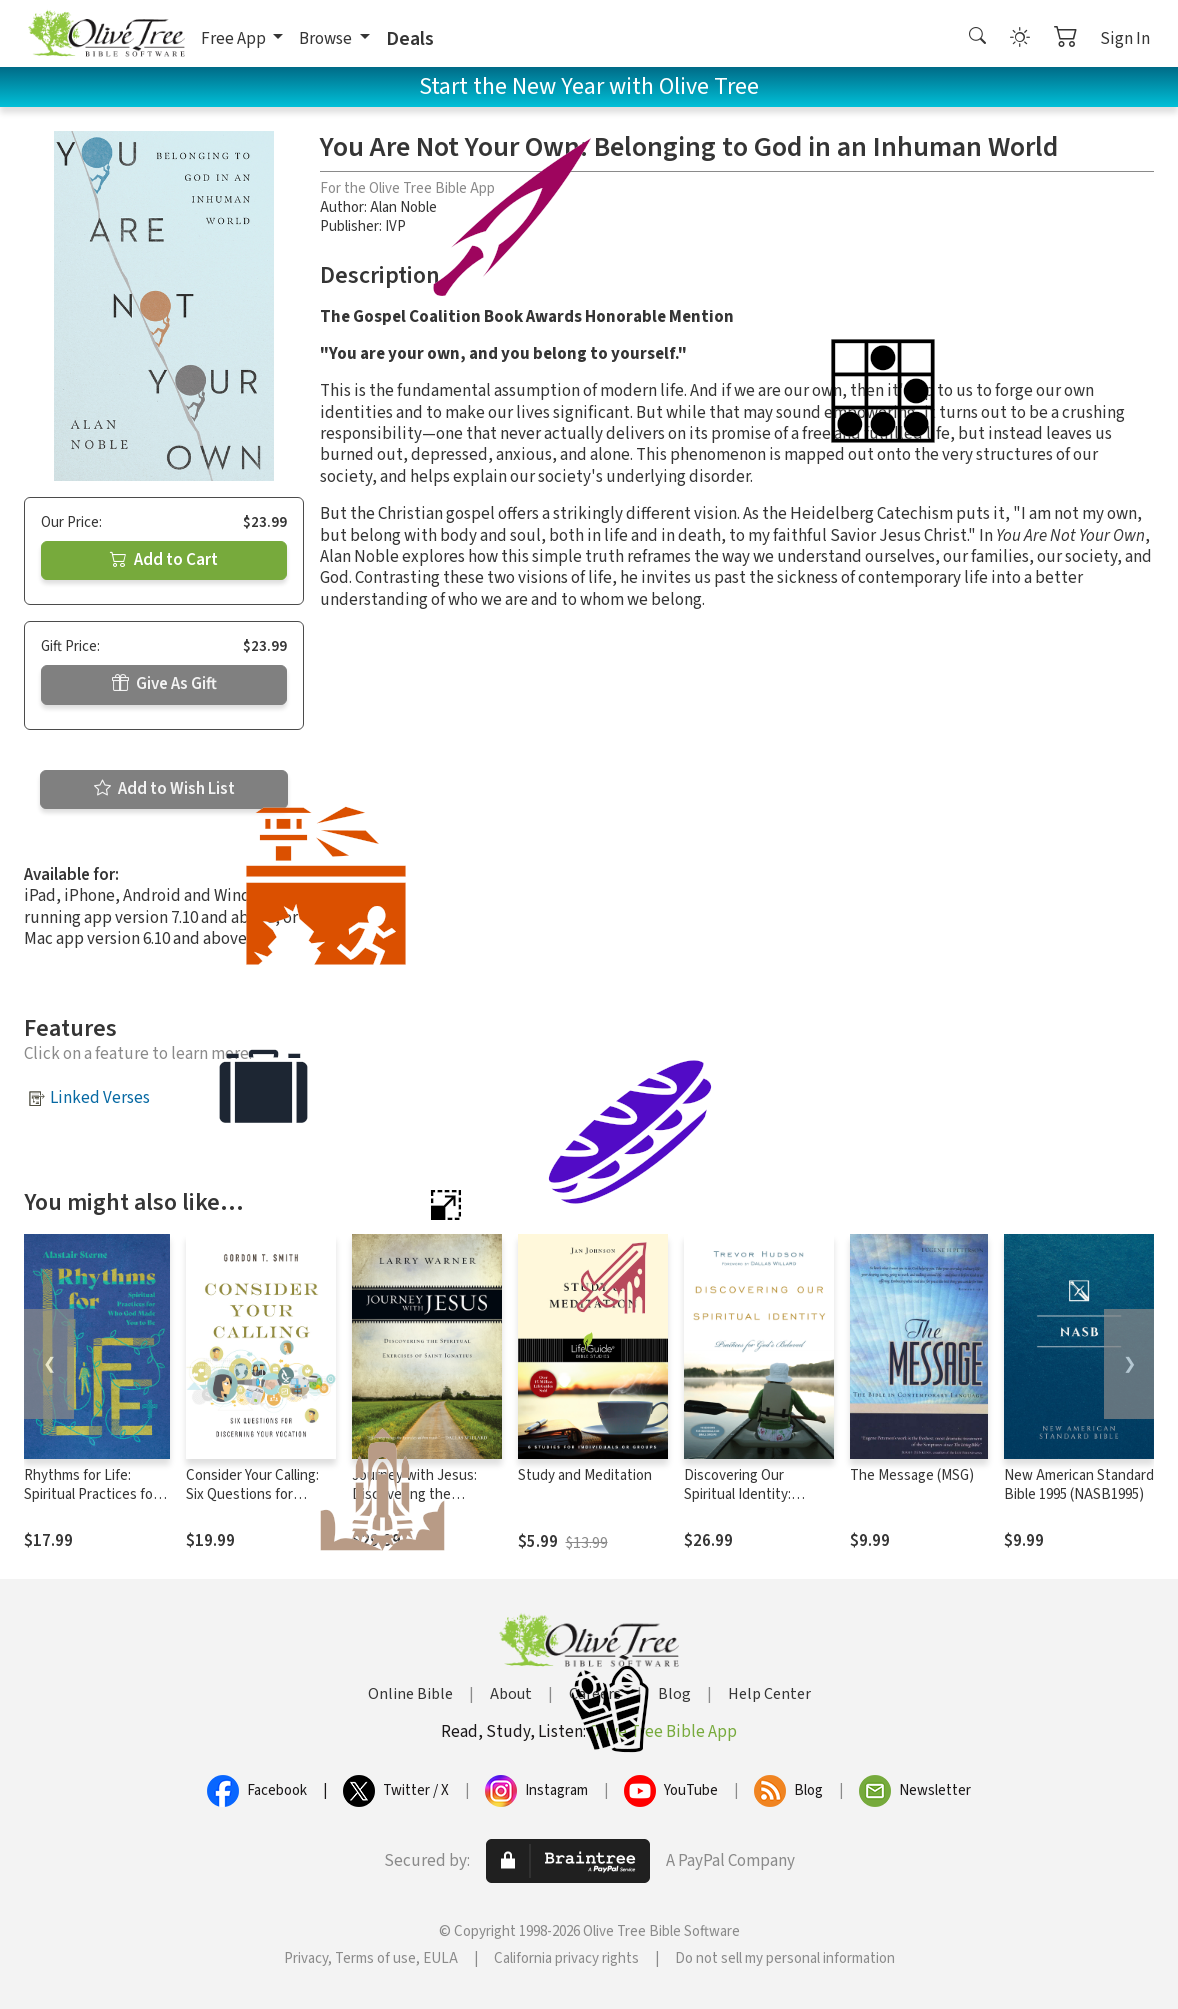 This screenshot has height=2009, width=1178. I want to click on resize an element or window, so click(446, 1205).